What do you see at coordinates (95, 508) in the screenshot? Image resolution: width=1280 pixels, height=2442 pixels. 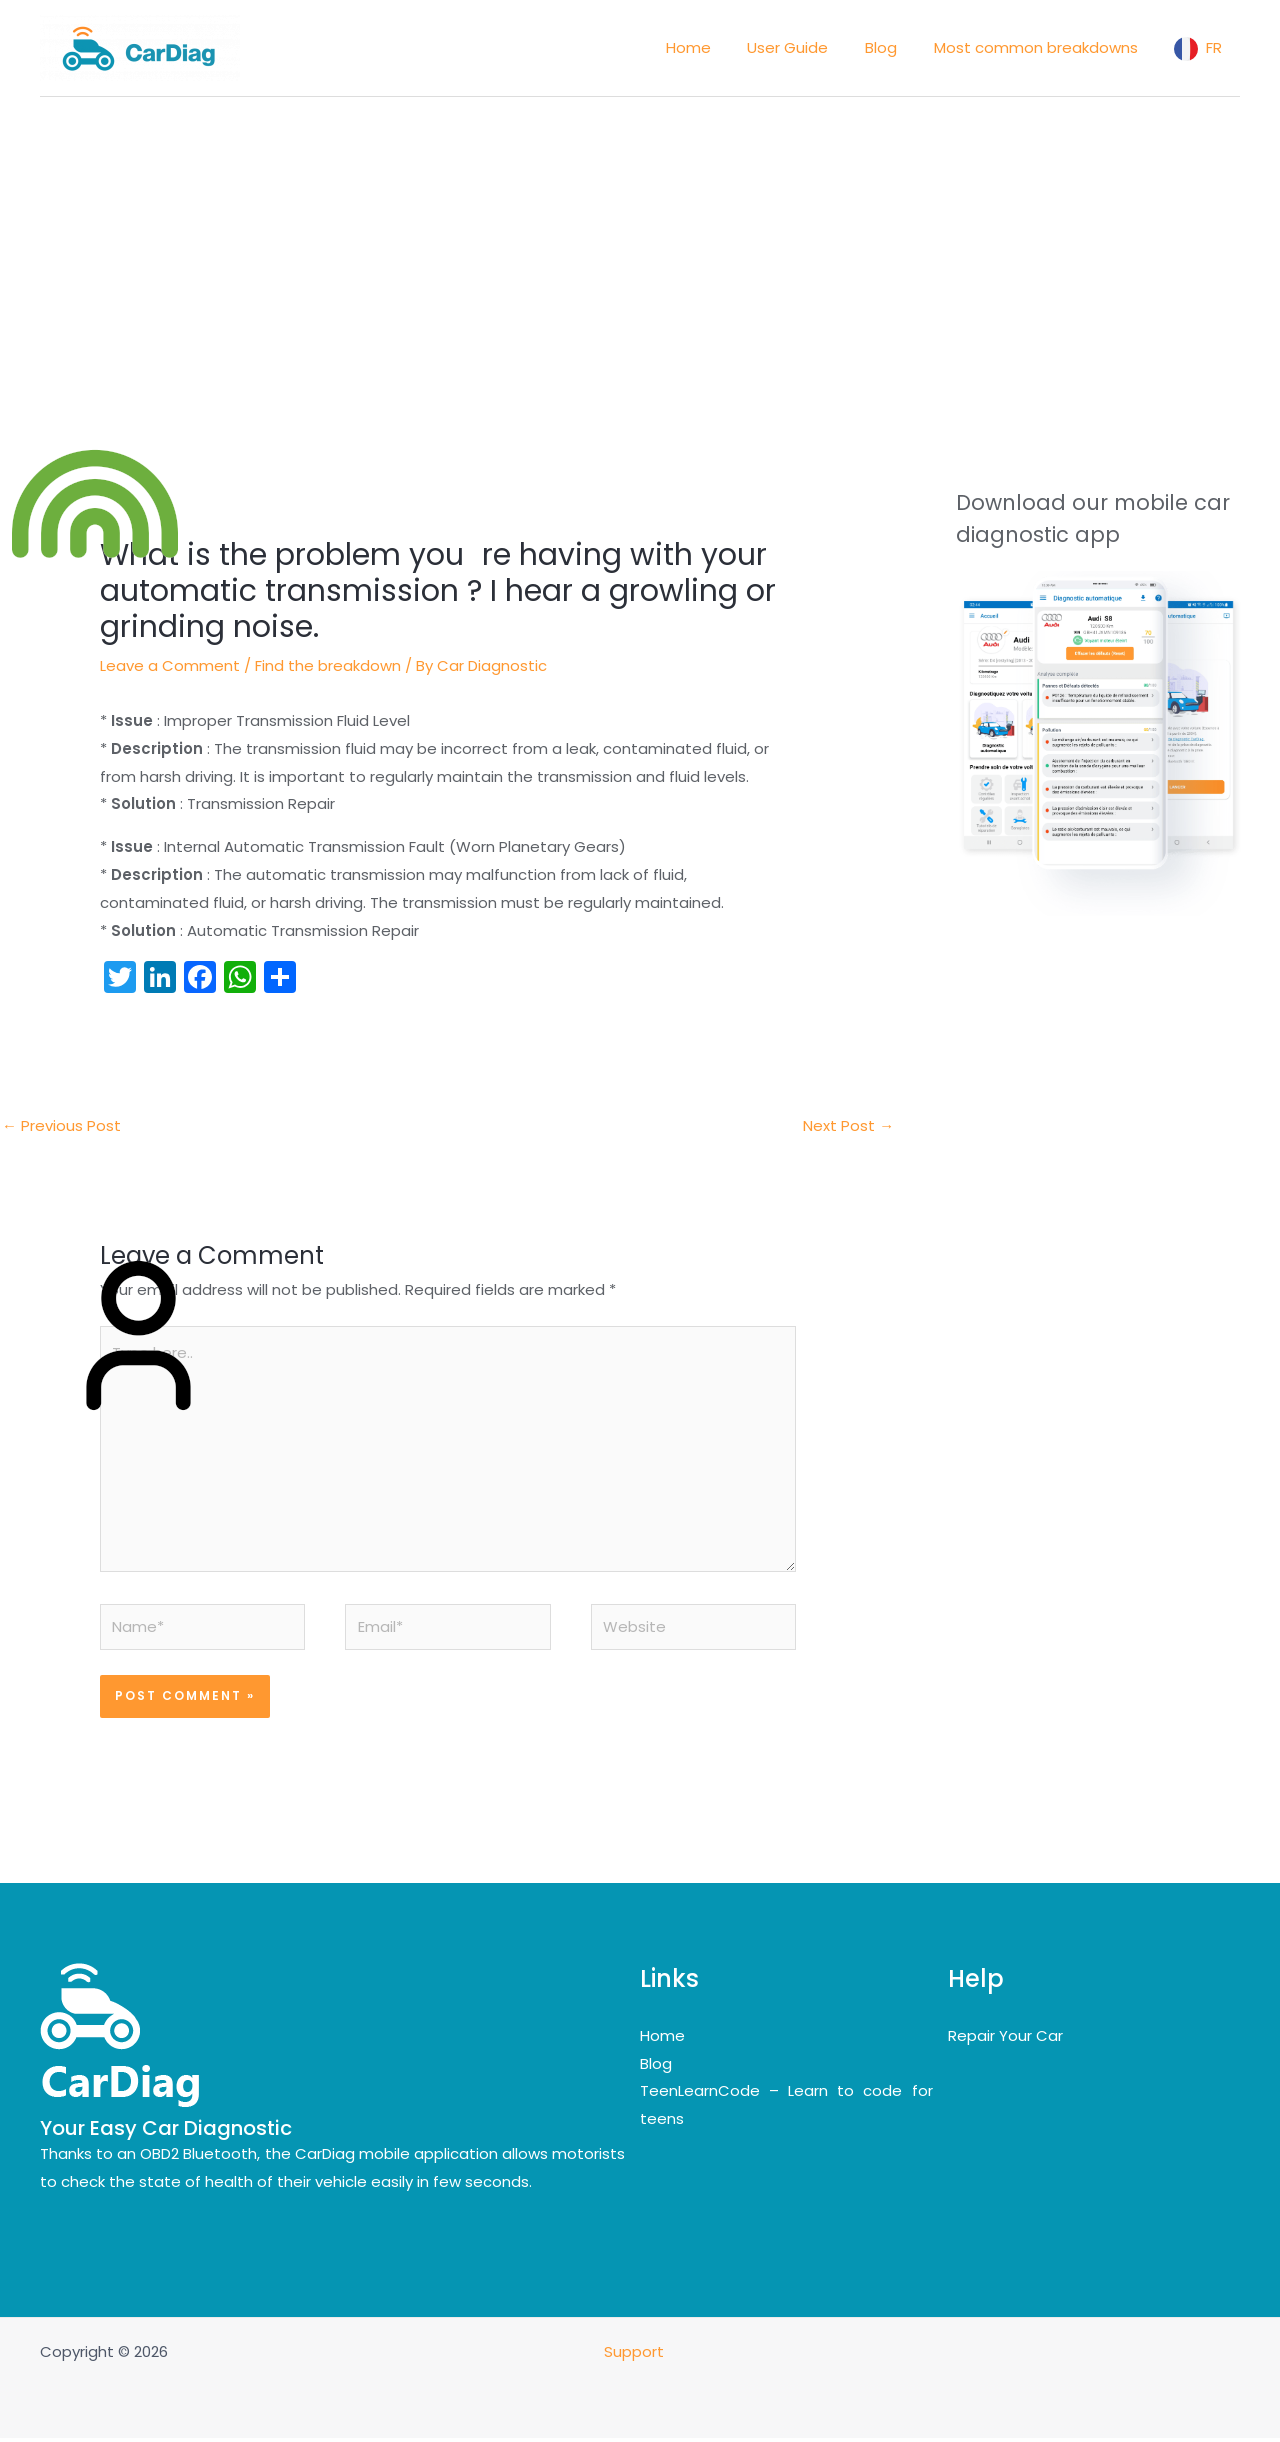 I see `indicates LGBTQ+ pride or inclusivity features` at bounding box center [95, 508].